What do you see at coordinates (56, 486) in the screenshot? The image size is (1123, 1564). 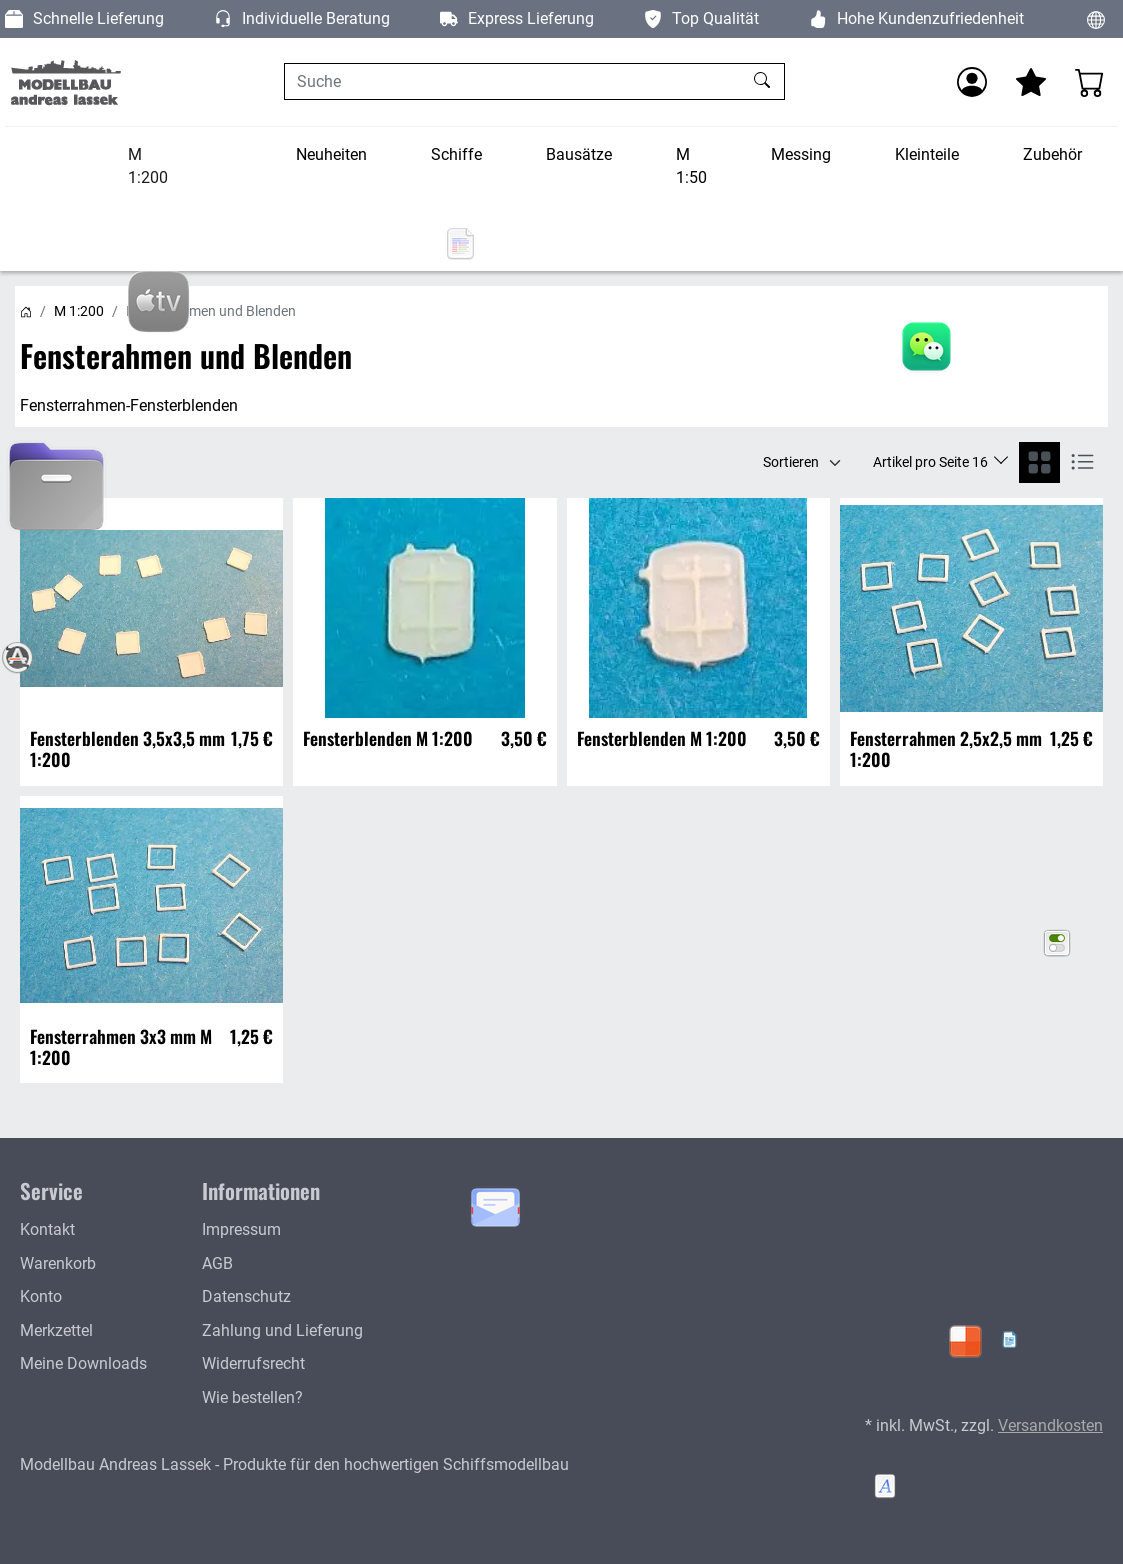 I see `open the file manager application` at bounding box center [56, 486].